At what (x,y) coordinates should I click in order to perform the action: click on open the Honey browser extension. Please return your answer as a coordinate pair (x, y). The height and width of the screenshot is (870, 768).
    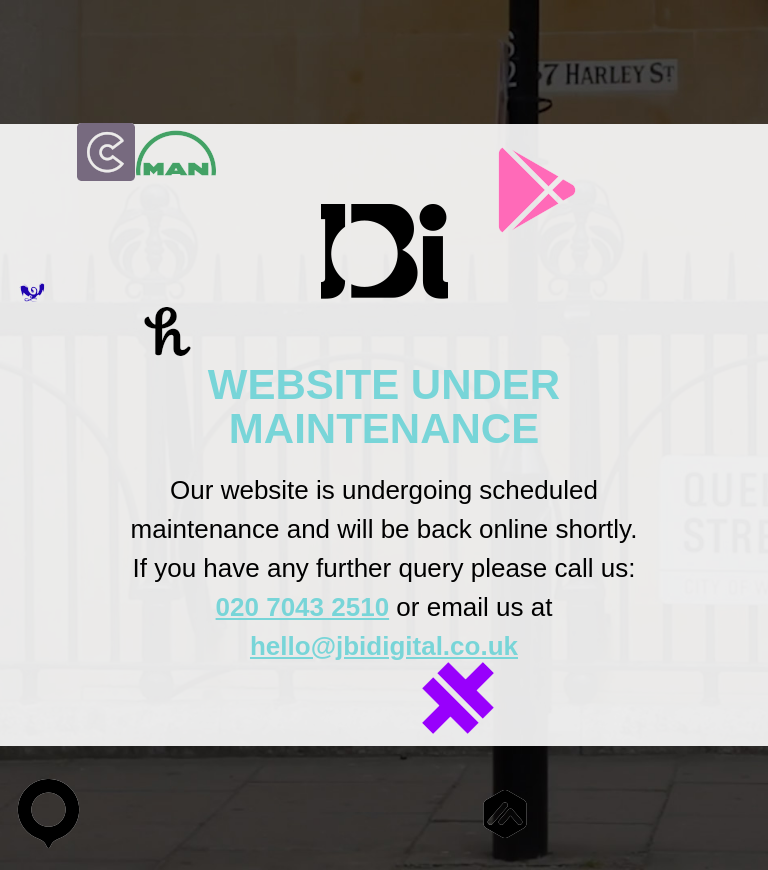
    Looking at the image, I should click on (167, 331).